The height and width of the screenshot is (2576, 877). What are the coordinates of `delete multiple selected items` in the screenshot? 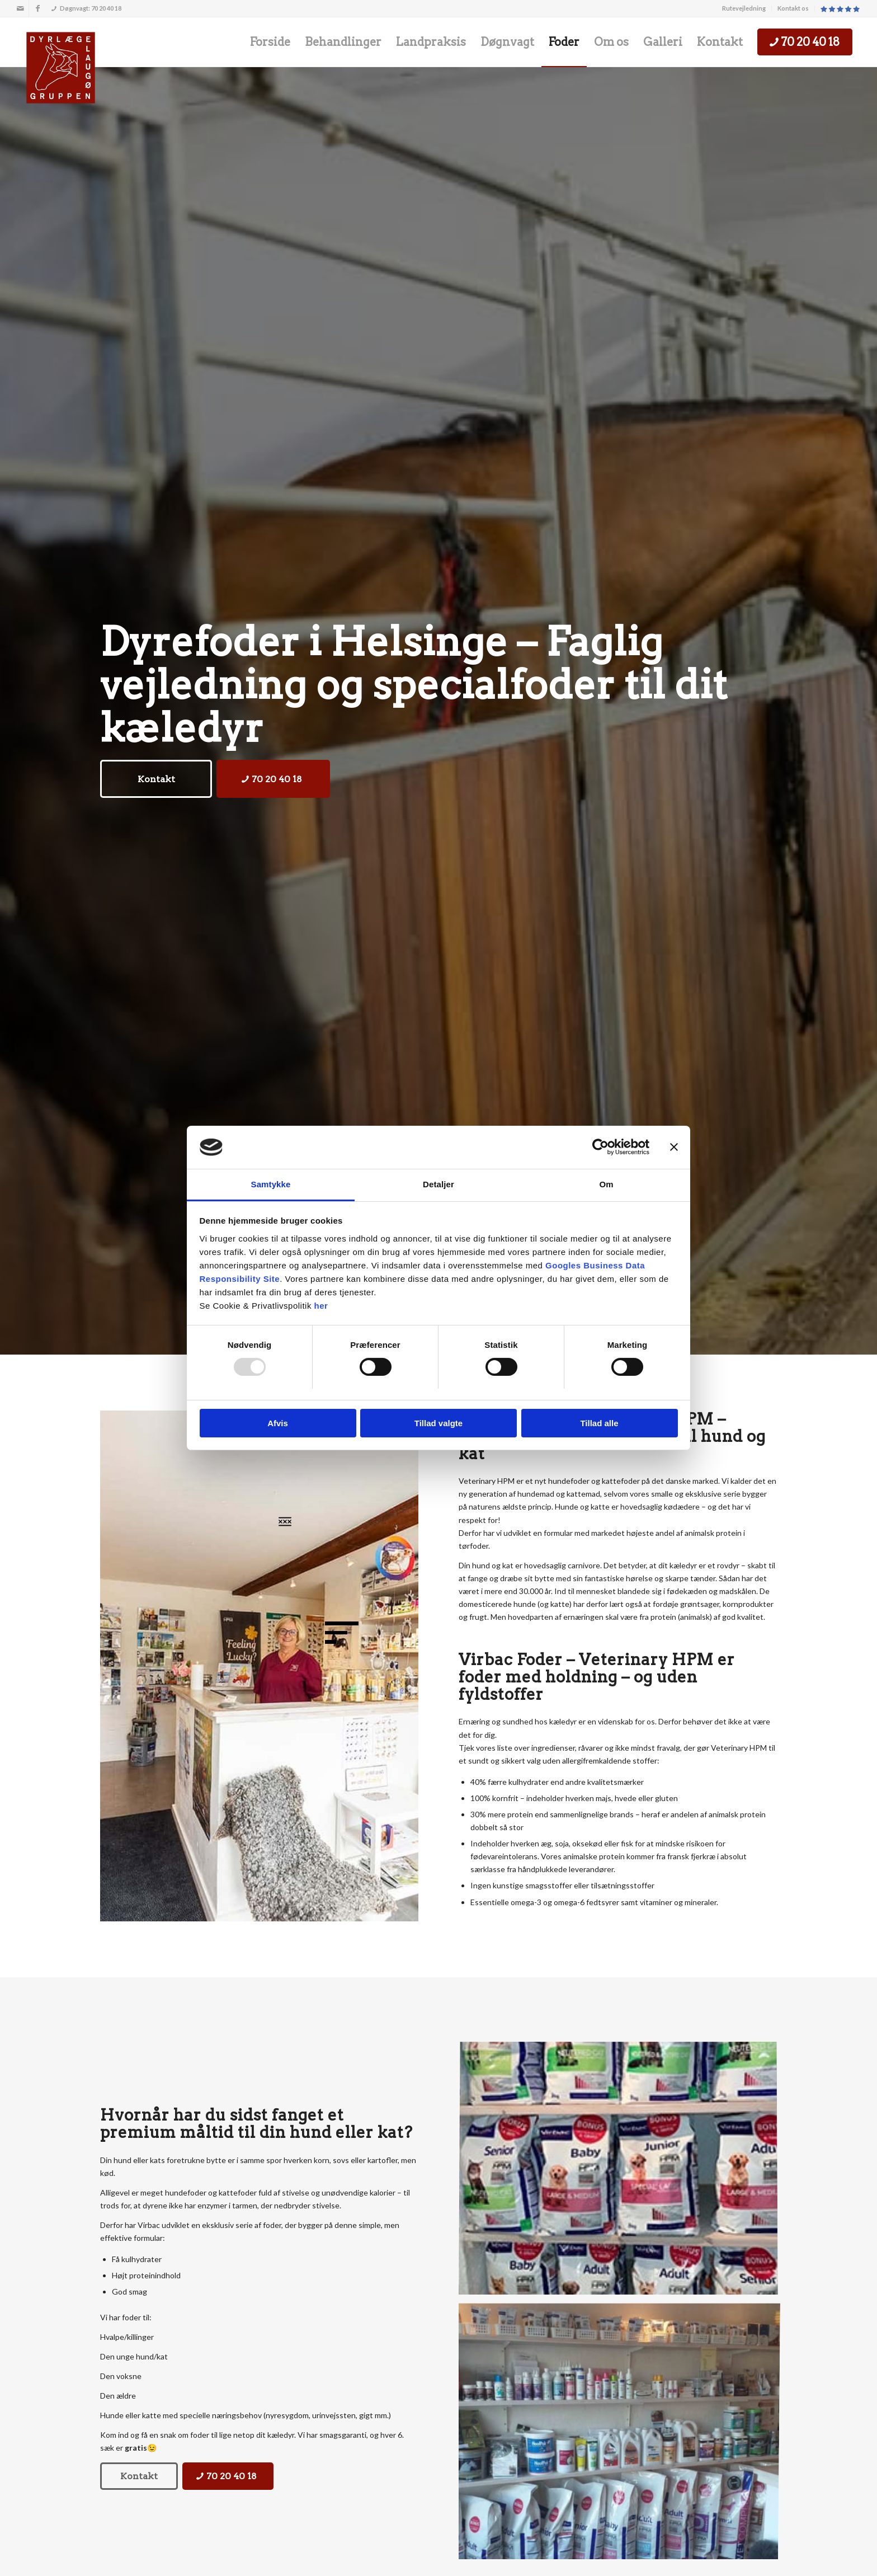 It's located at (285, 1521).